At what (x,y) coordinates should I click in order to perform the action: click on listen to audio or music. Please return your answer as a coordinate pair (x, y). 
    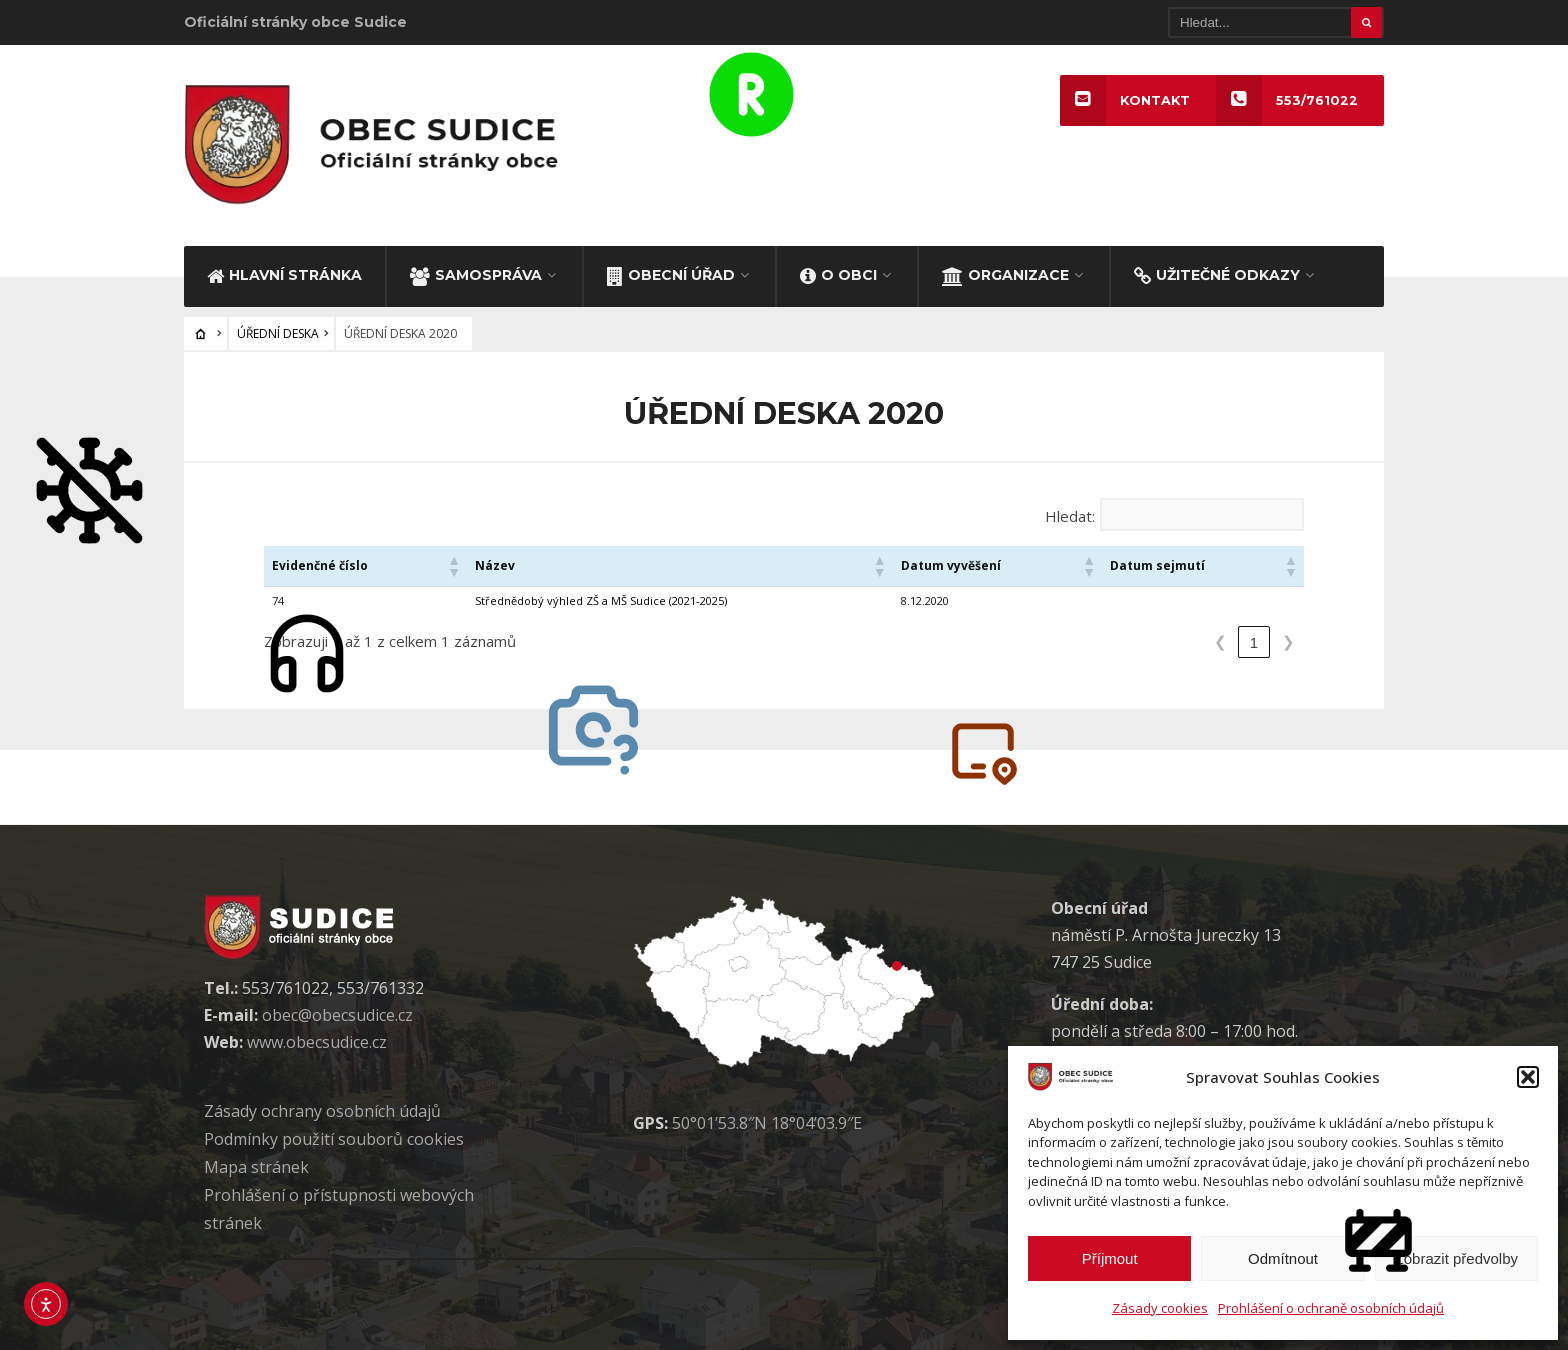
    Looking at the image, I should click on (307, 656).